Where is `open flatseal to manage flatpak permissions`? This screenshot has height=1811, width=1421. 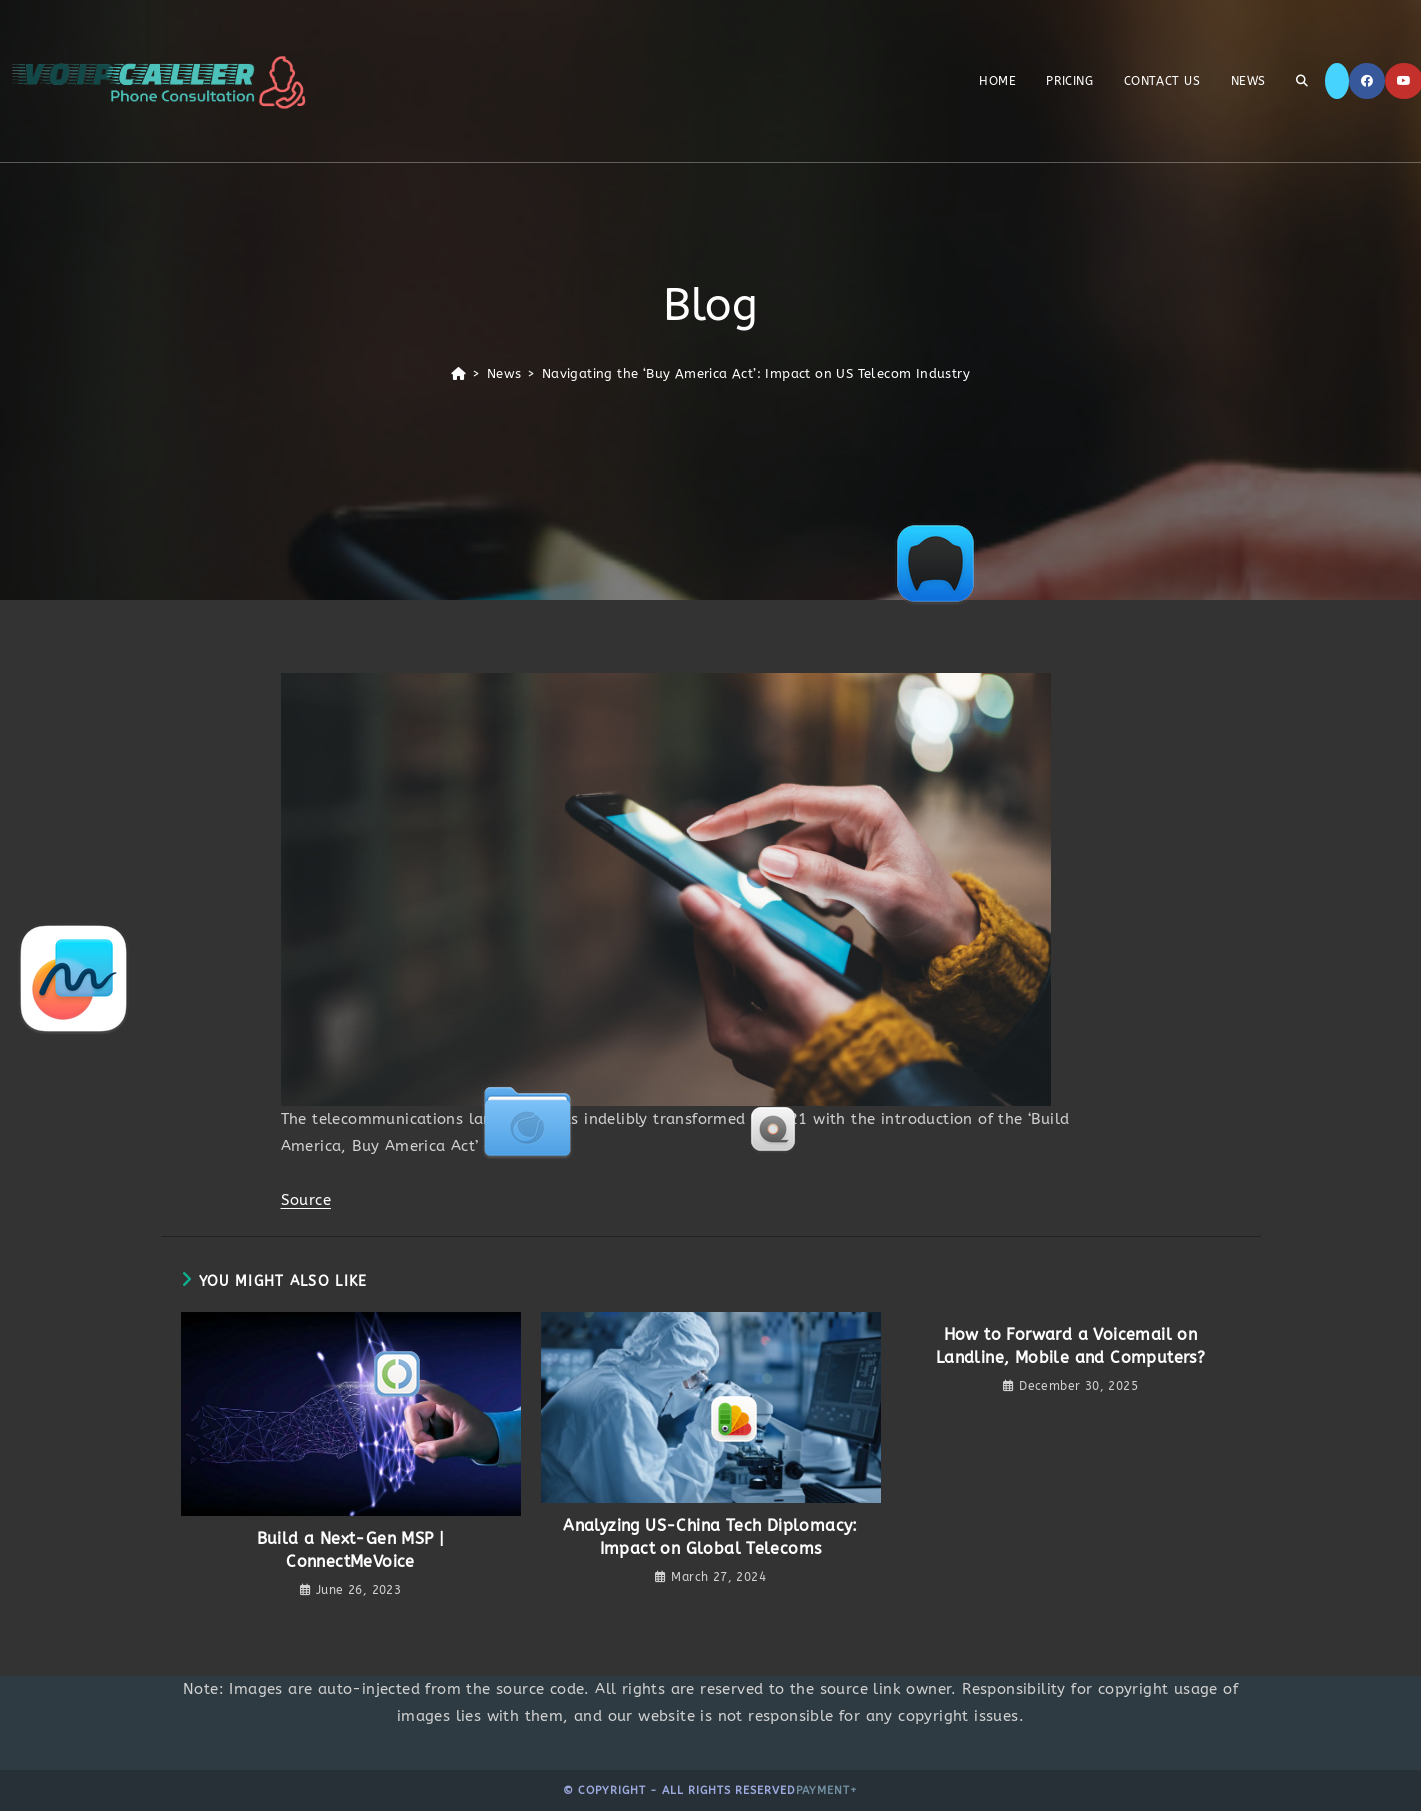 open flatseal to manage flatpak permissions is located at coordinates (773, 1129).